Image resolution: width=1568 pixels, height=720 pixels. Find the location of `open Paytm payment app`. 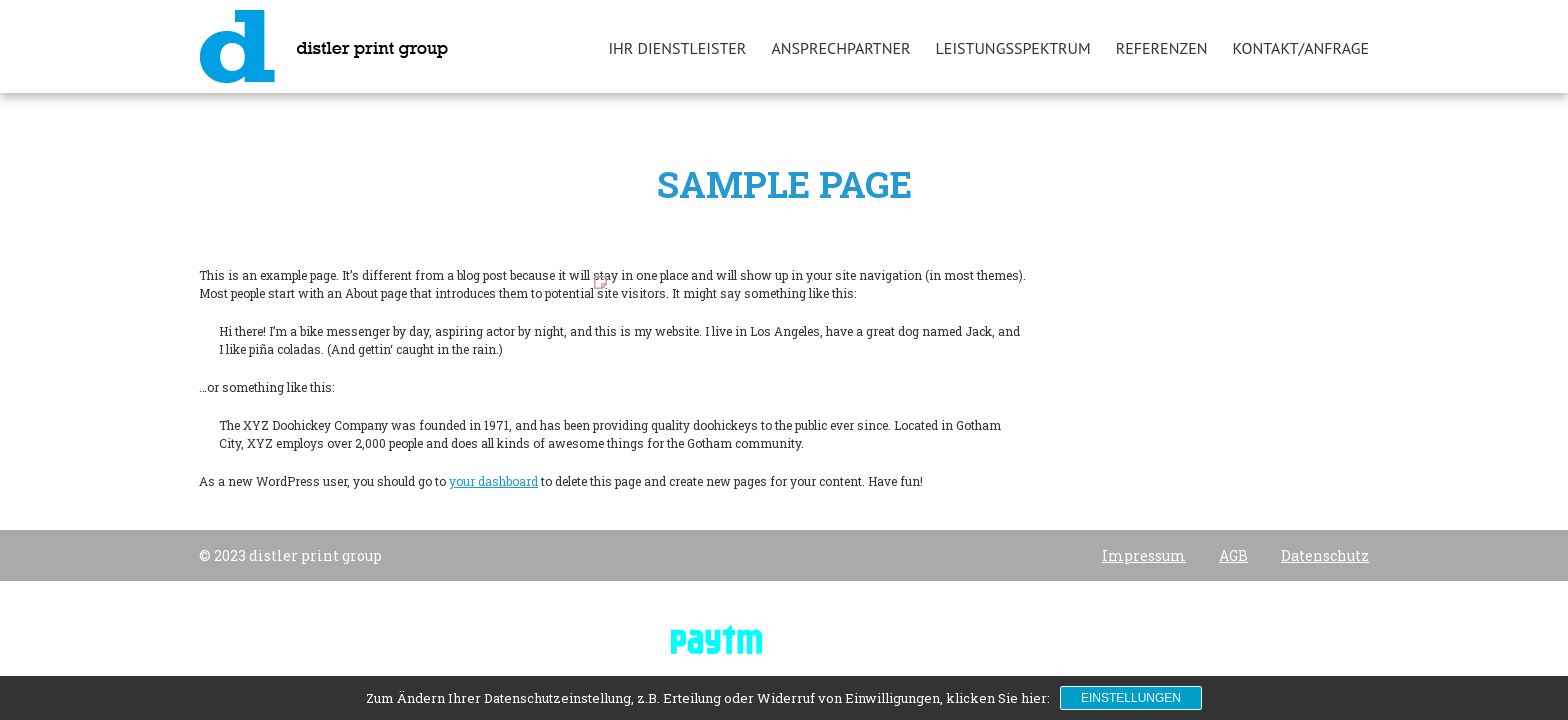

open Paytm payment app is located at coordinates (716, 639).